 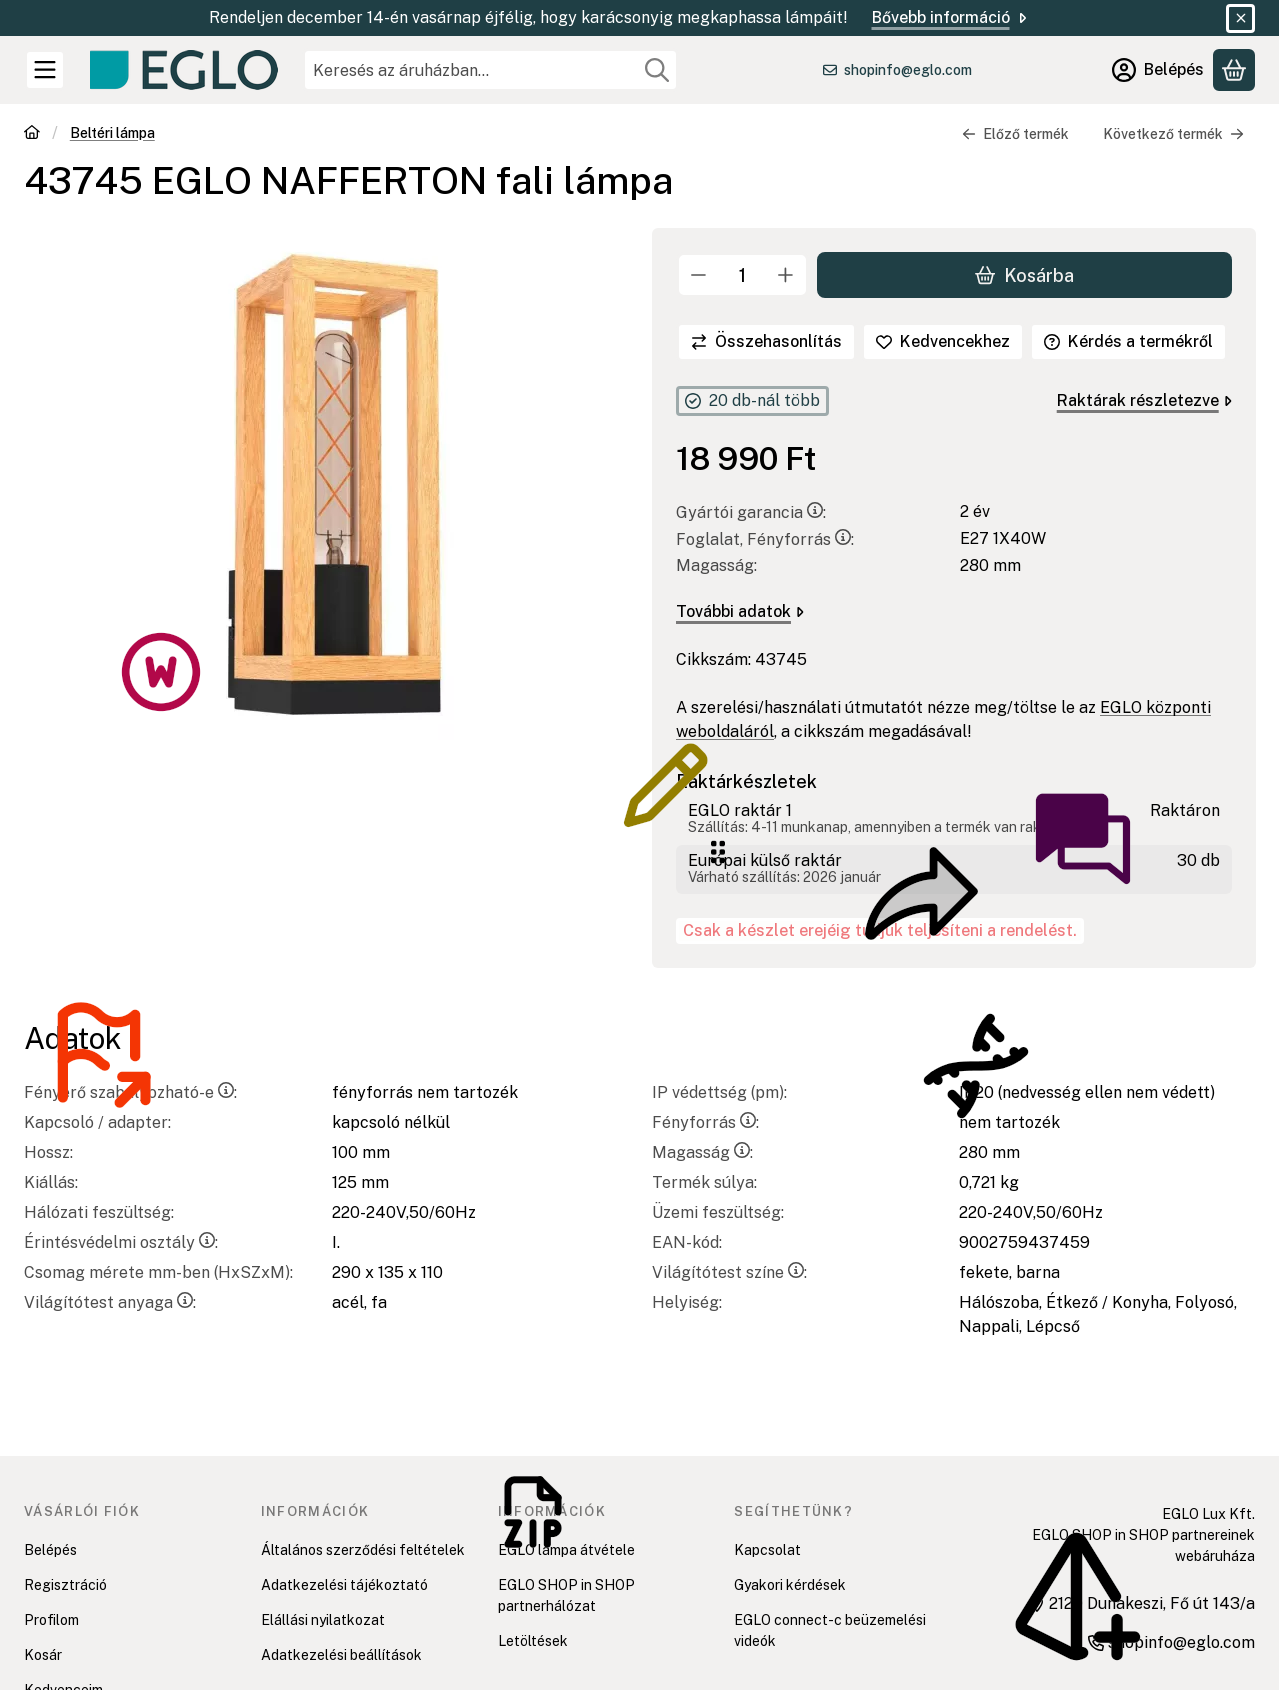 What do you see at coordinates (1076, 1596) in the screenshot?
I see `add a new 3D object or shape` at bounding box center [1076, 1596].